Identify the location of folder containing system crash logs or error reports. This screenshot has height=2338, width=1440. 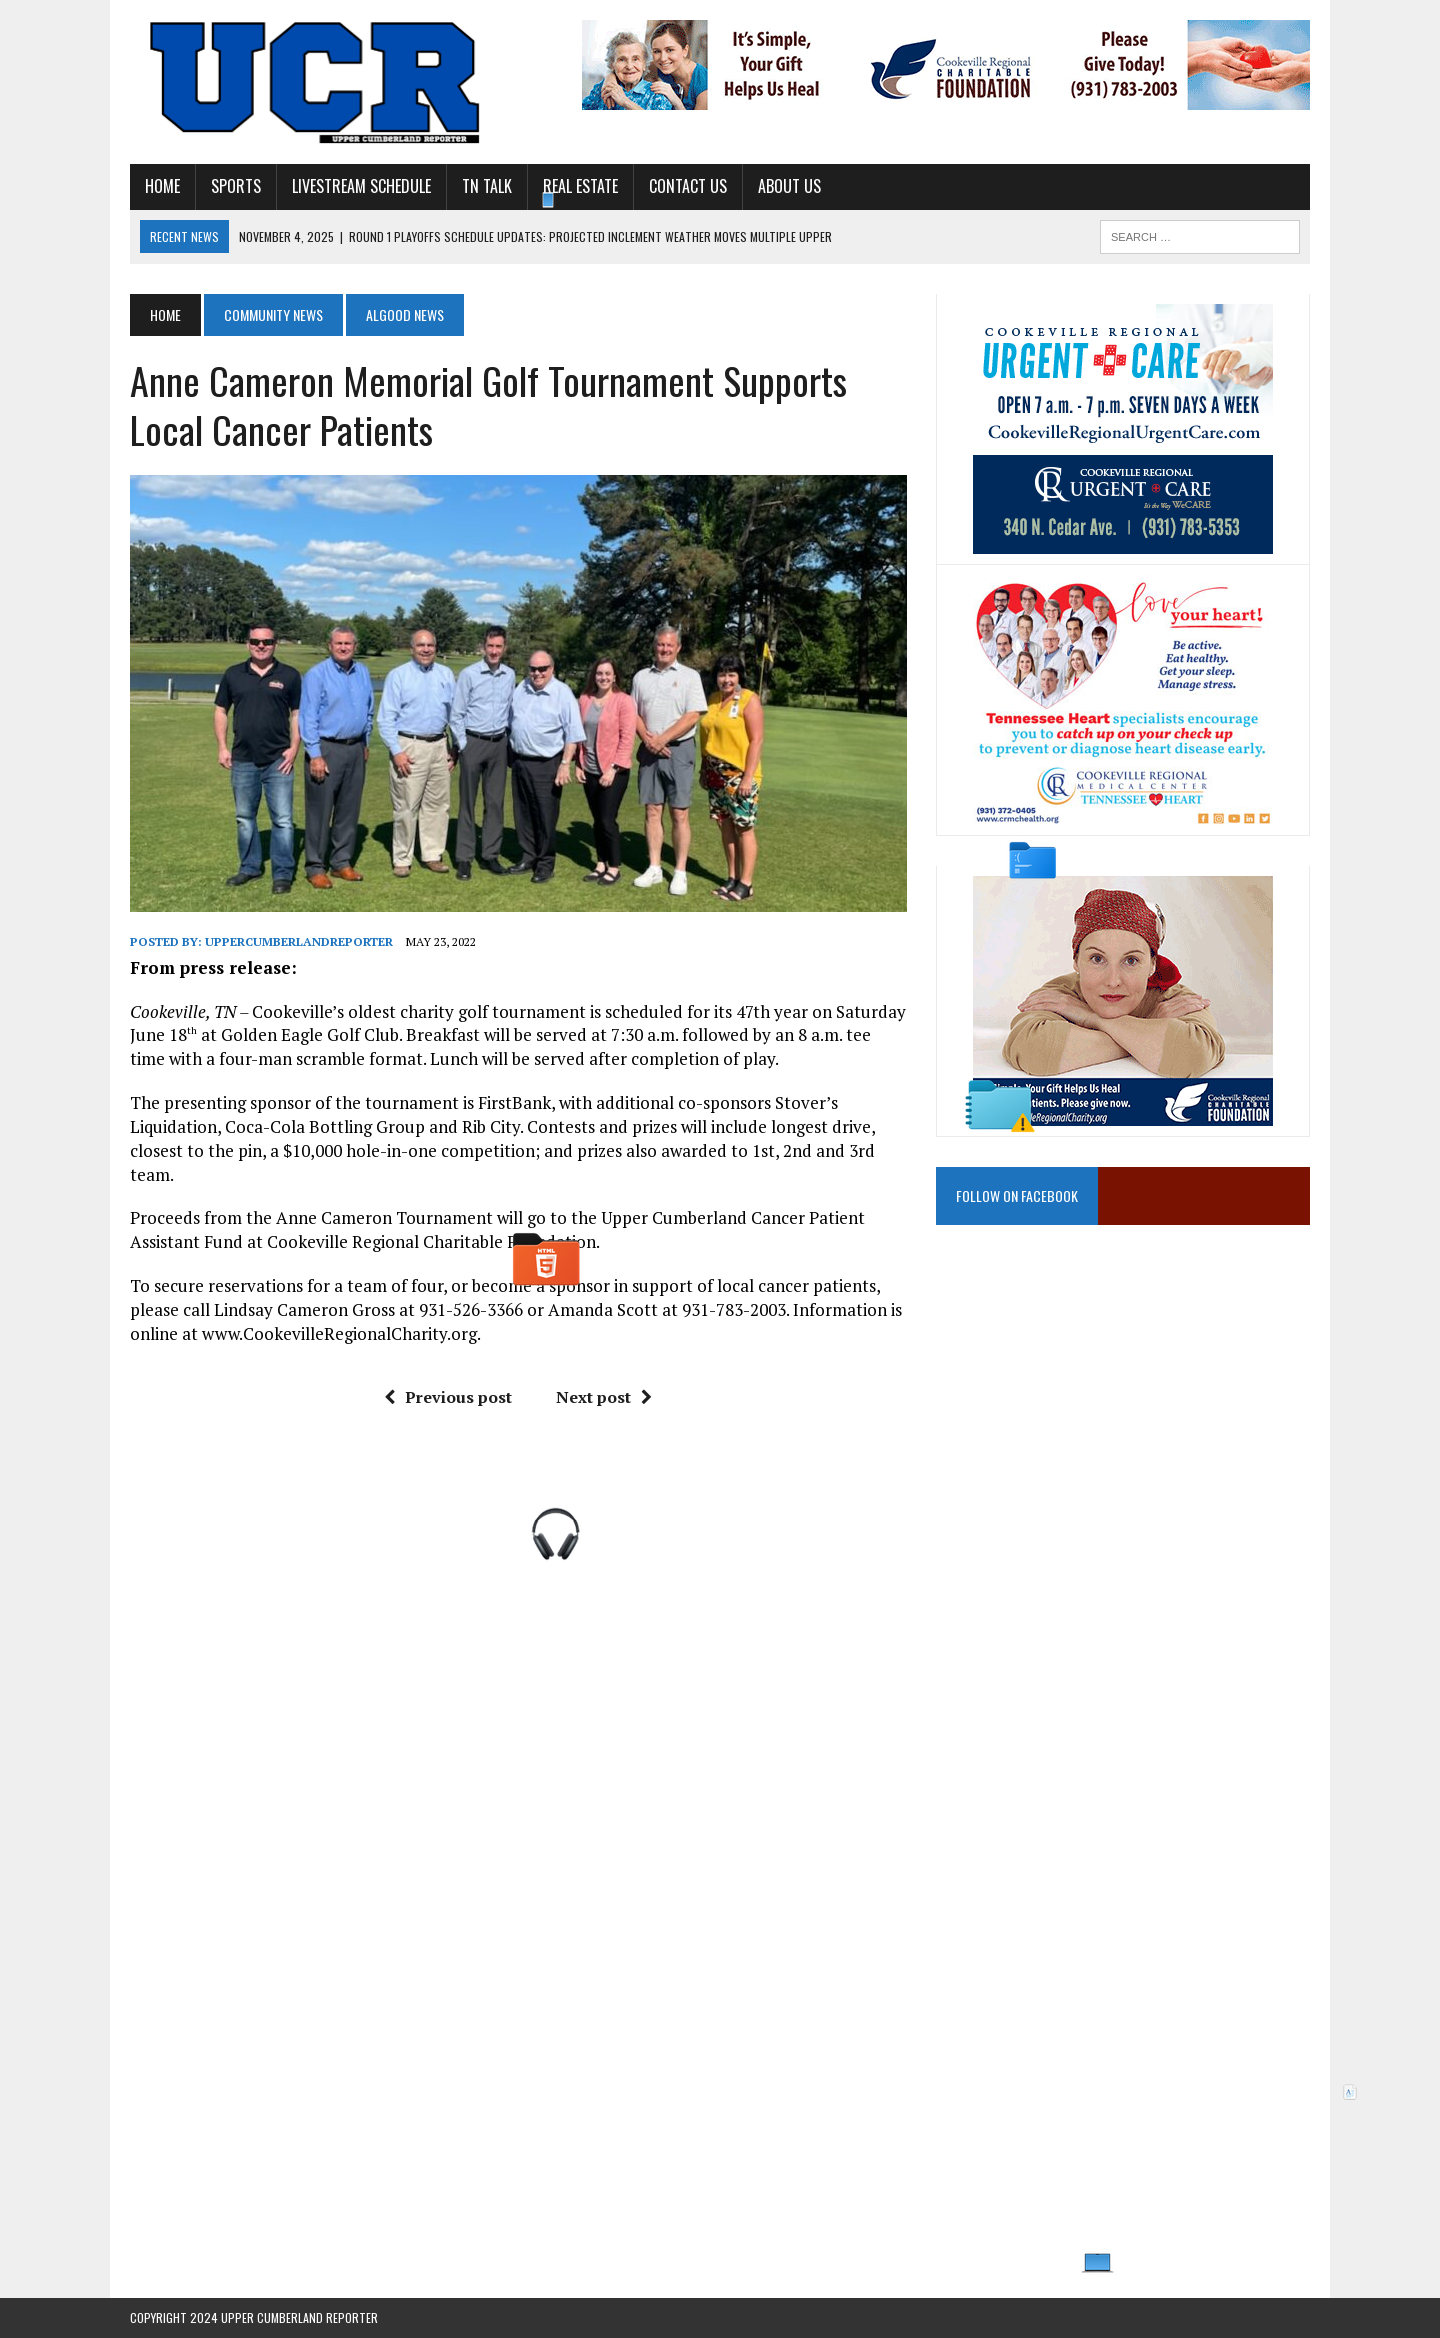
(1032, 861).